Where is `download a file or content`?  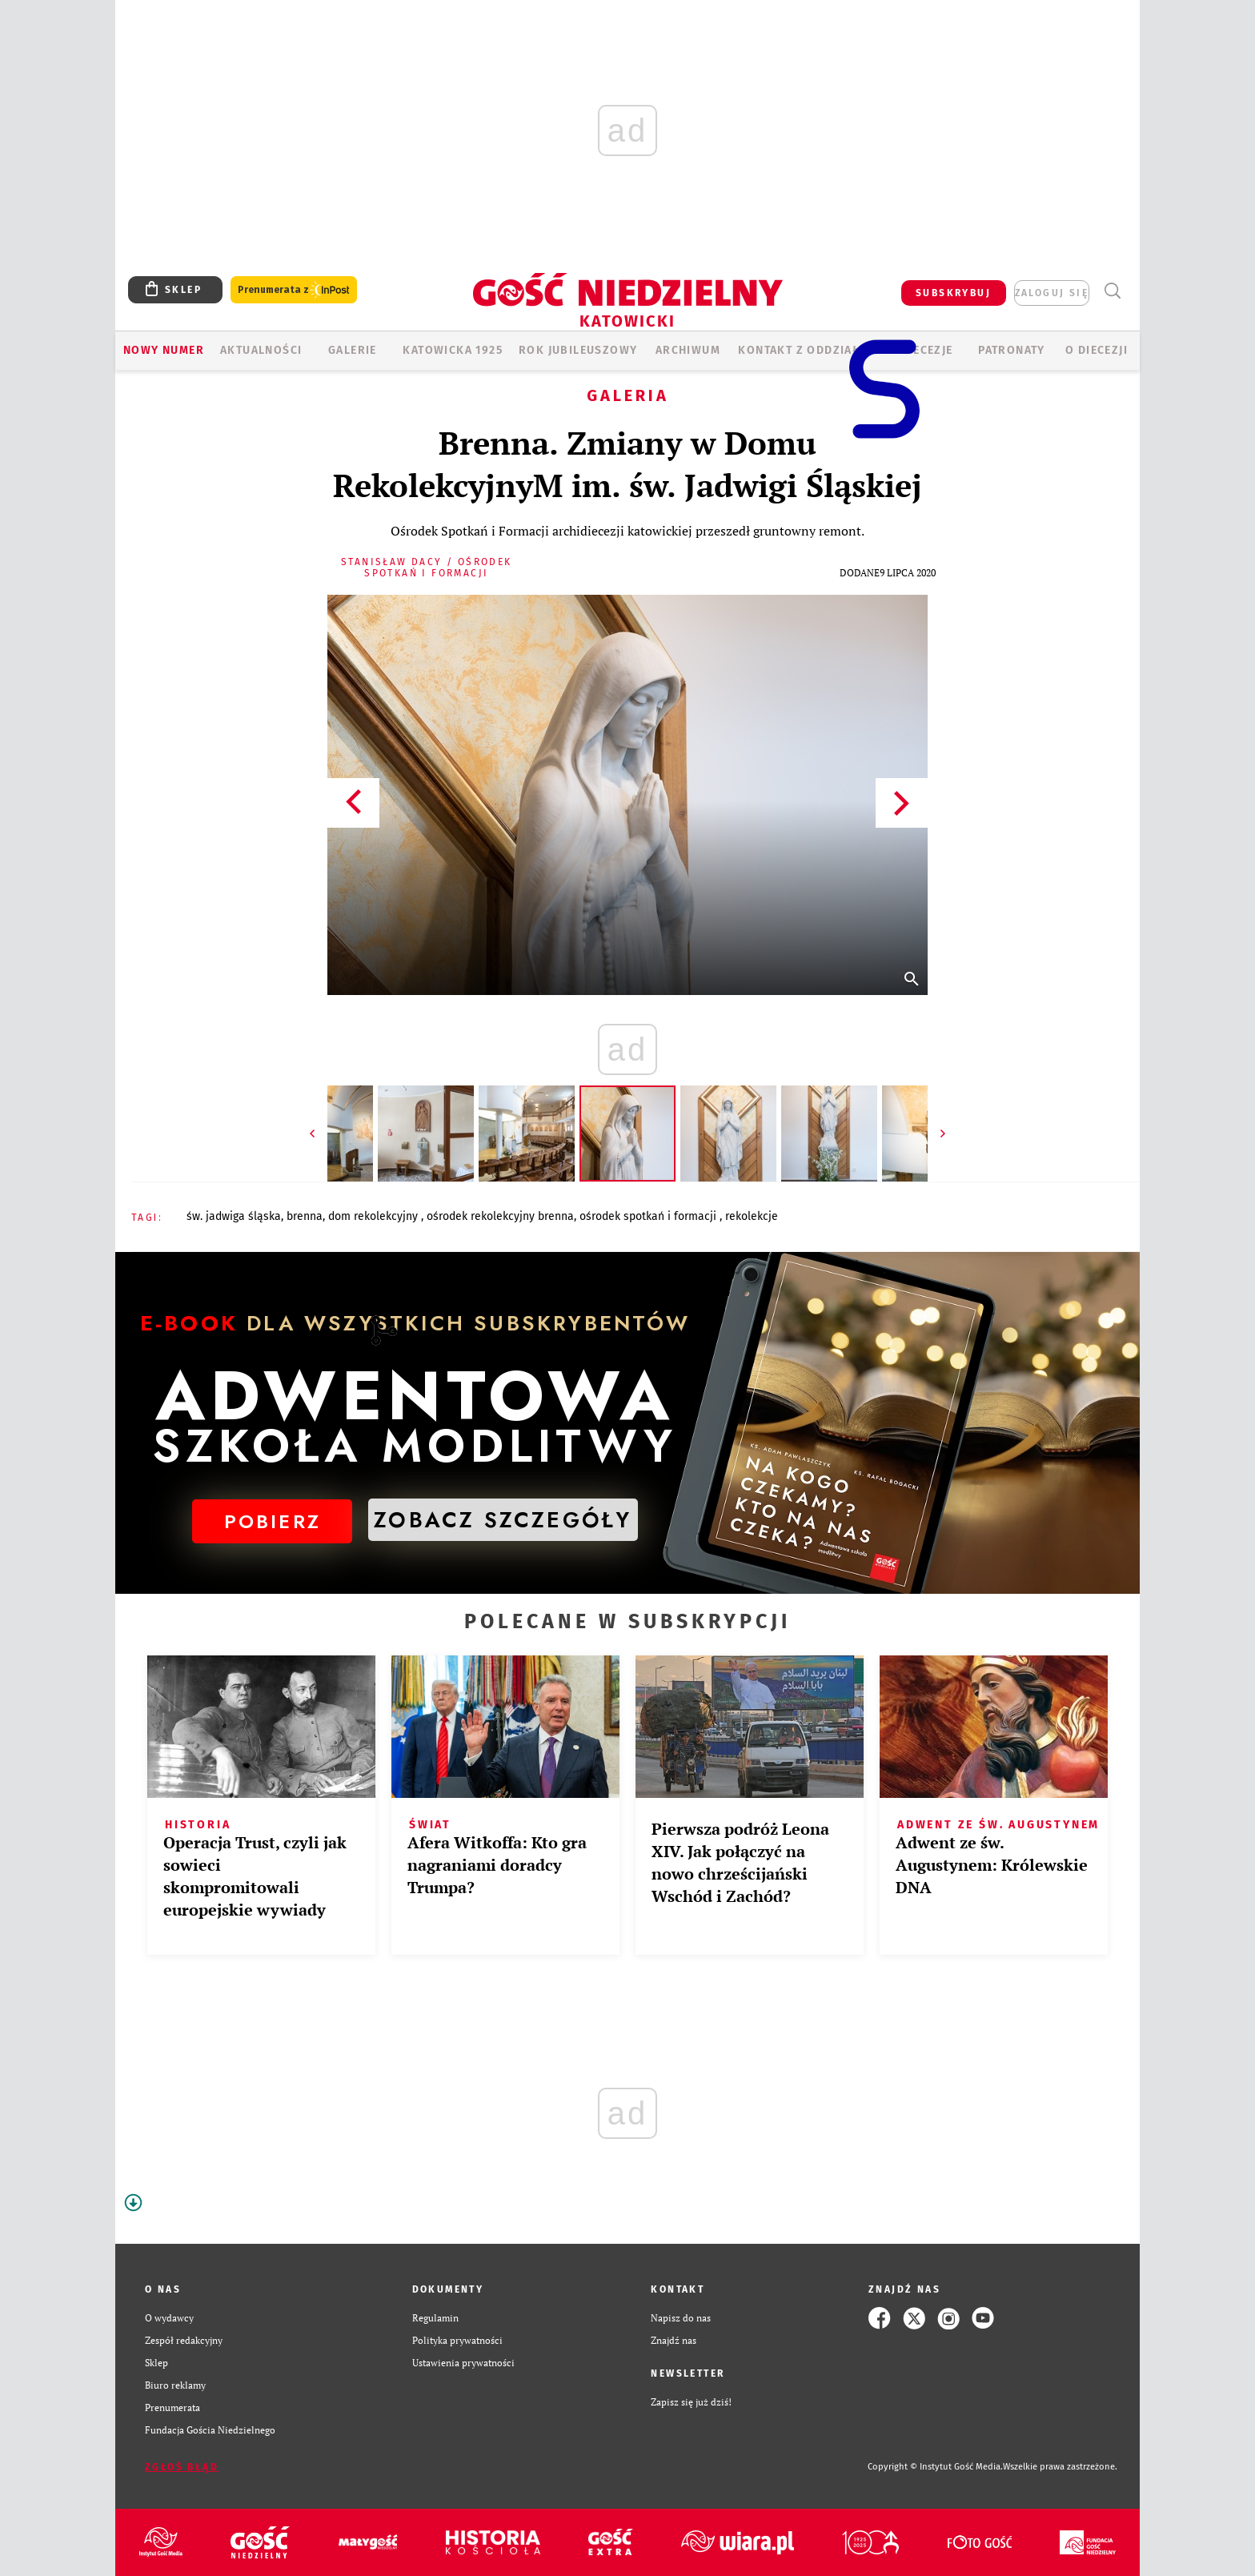 download a file or content is located at coordinates (133, 2202).